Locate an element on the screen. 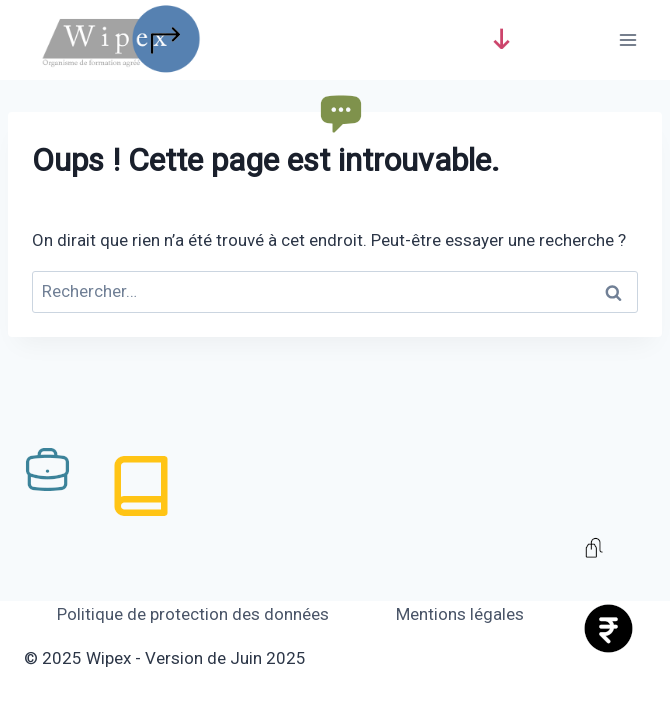 The width and height of the screenshot is (670, 720). scroll down or view more content is located at coordinates (502, 40).